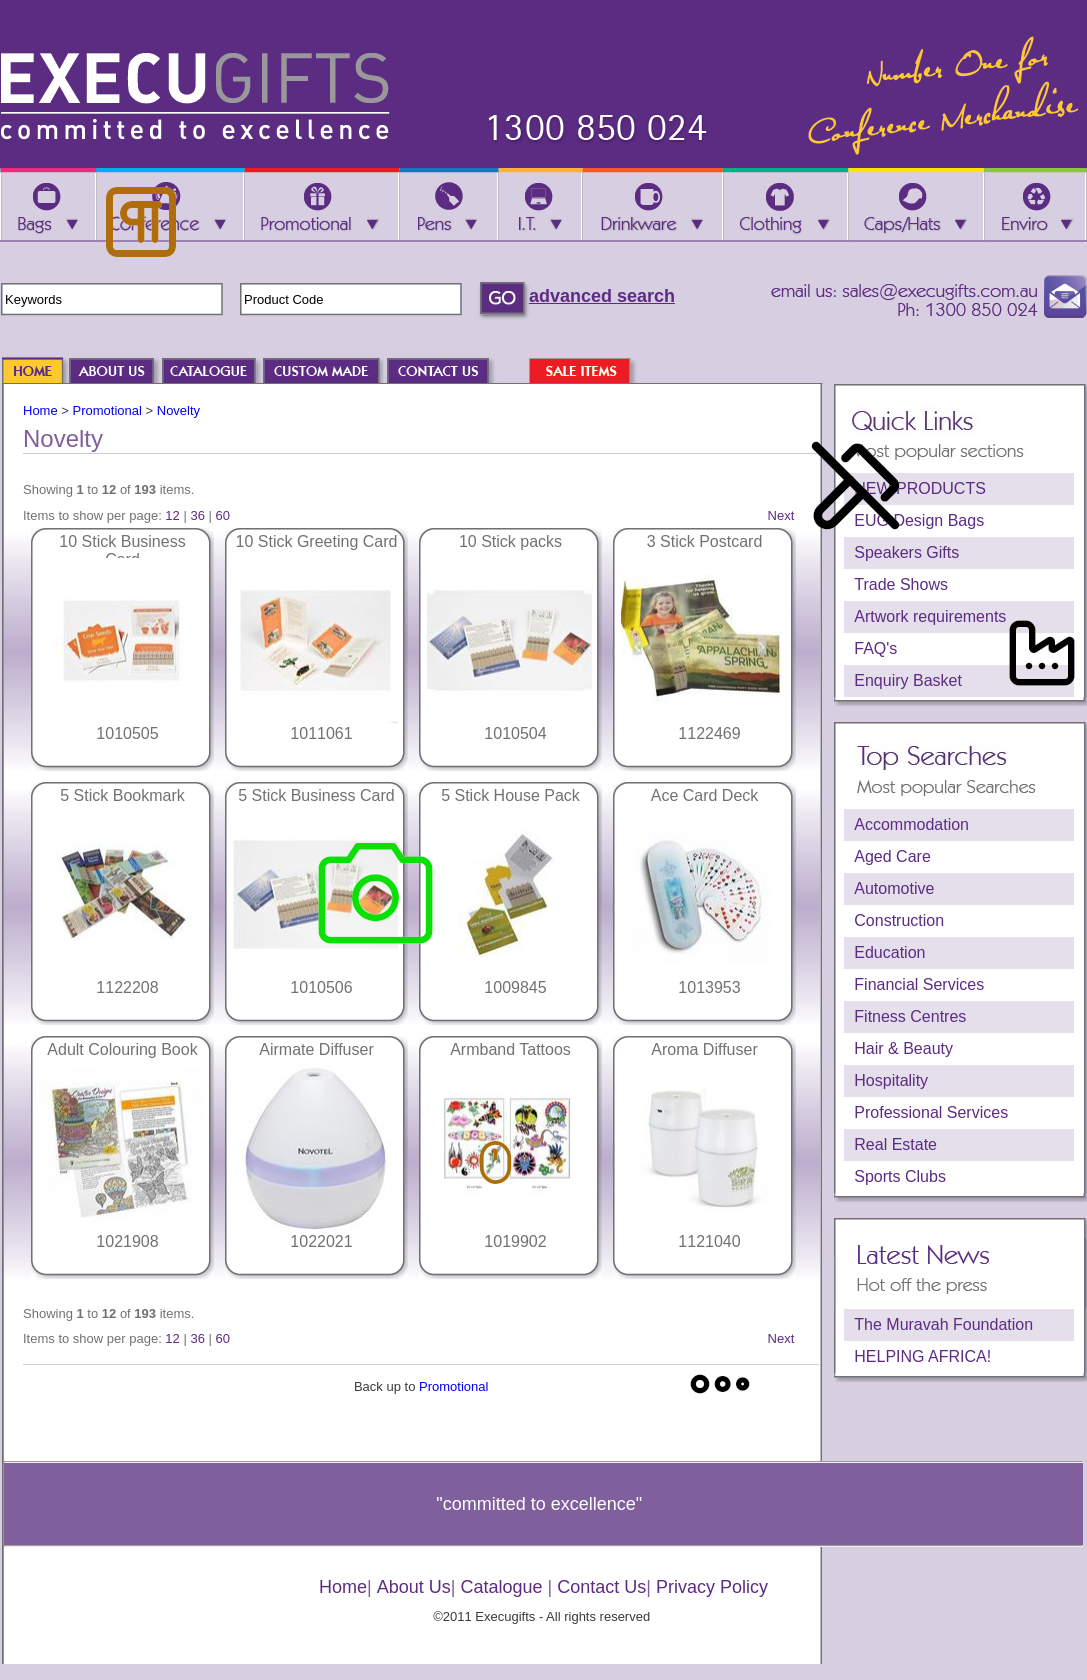  I want to click on toggle paragraph formatting marks, so click(141, 222).